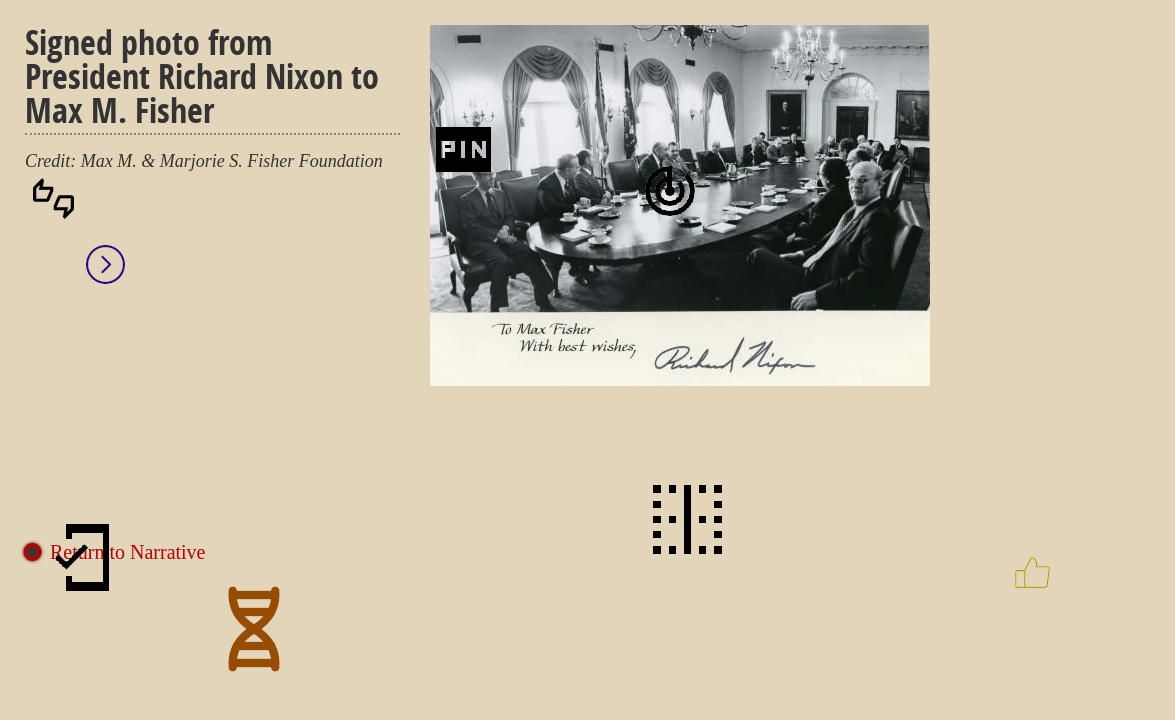  What do you see at coordinates (254, 629) in the screenshot?
I see `view genetic or DNA information` at bounding box center [254, 629].